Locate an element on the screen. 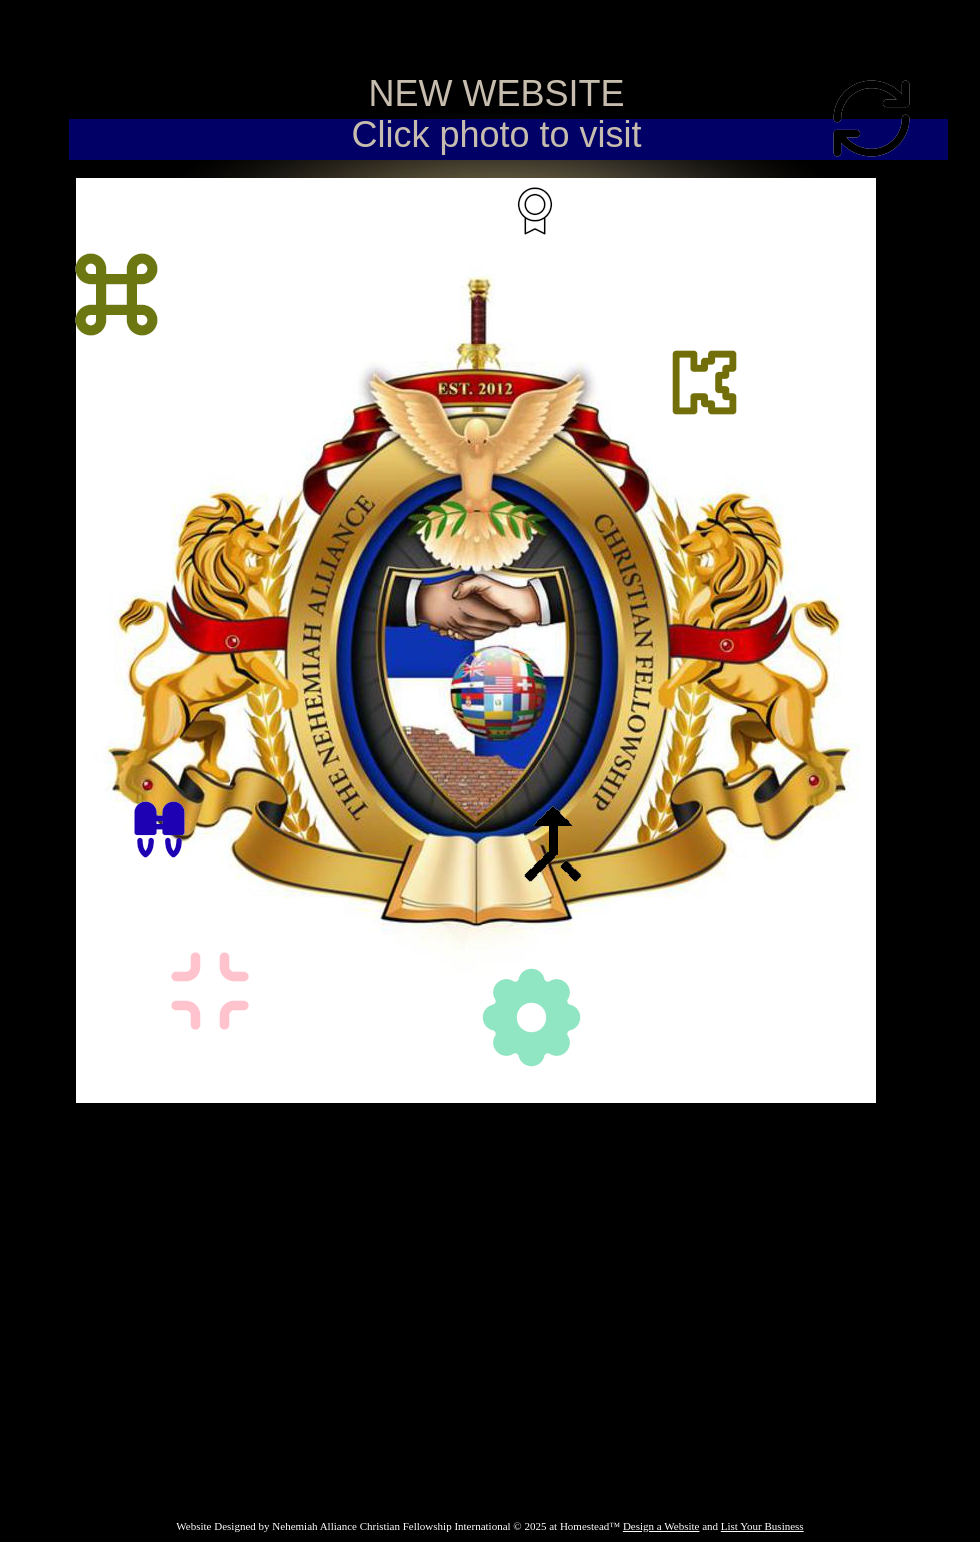 This screenshot has width=980, height=1542. view achievements or awards is located at coordinates (535, 211).